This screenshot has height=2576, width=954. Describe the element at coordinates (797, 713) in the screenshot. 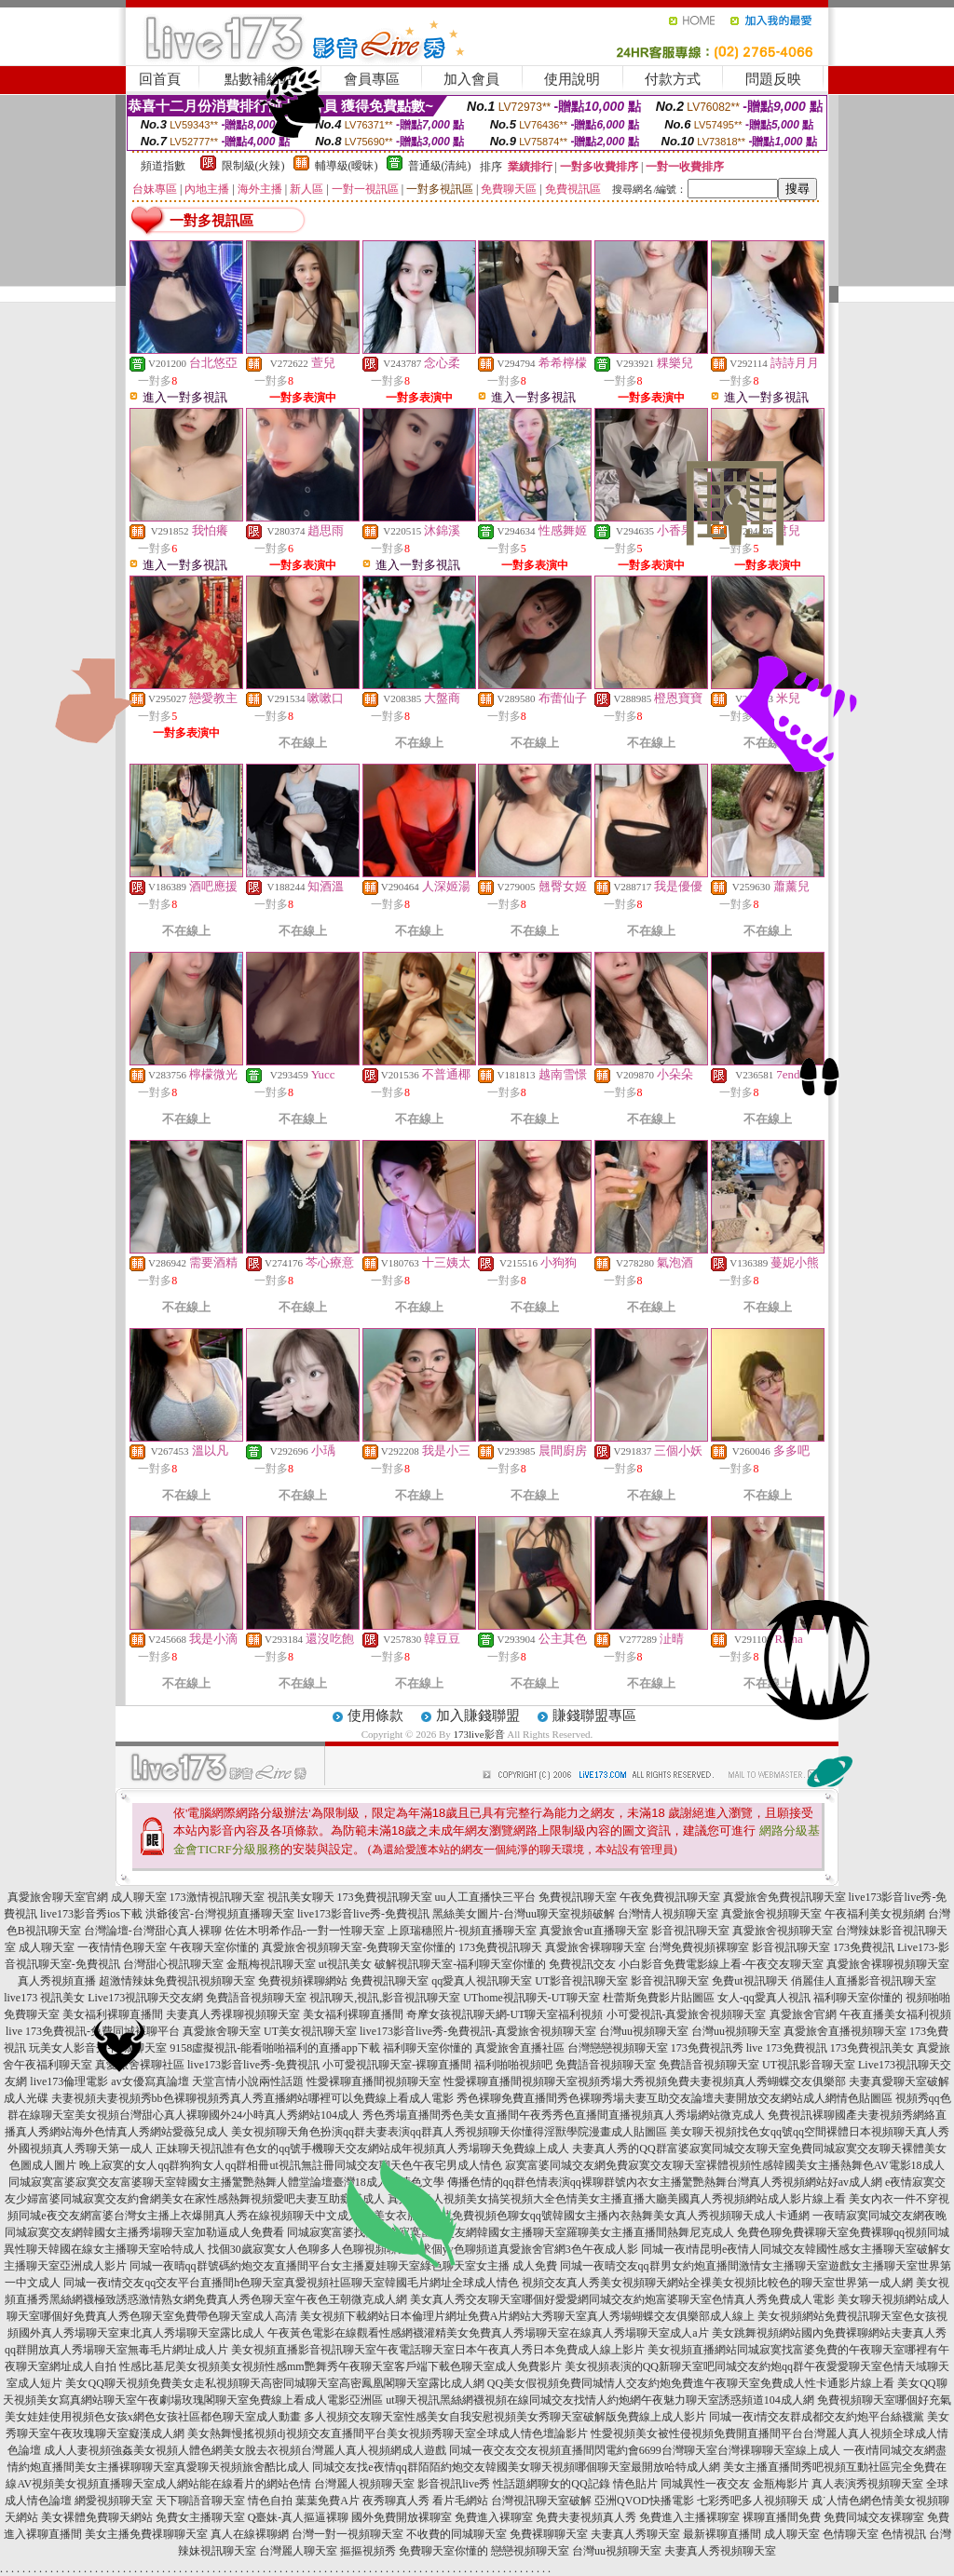

I see `jawbone item in a game inventory` at that location.